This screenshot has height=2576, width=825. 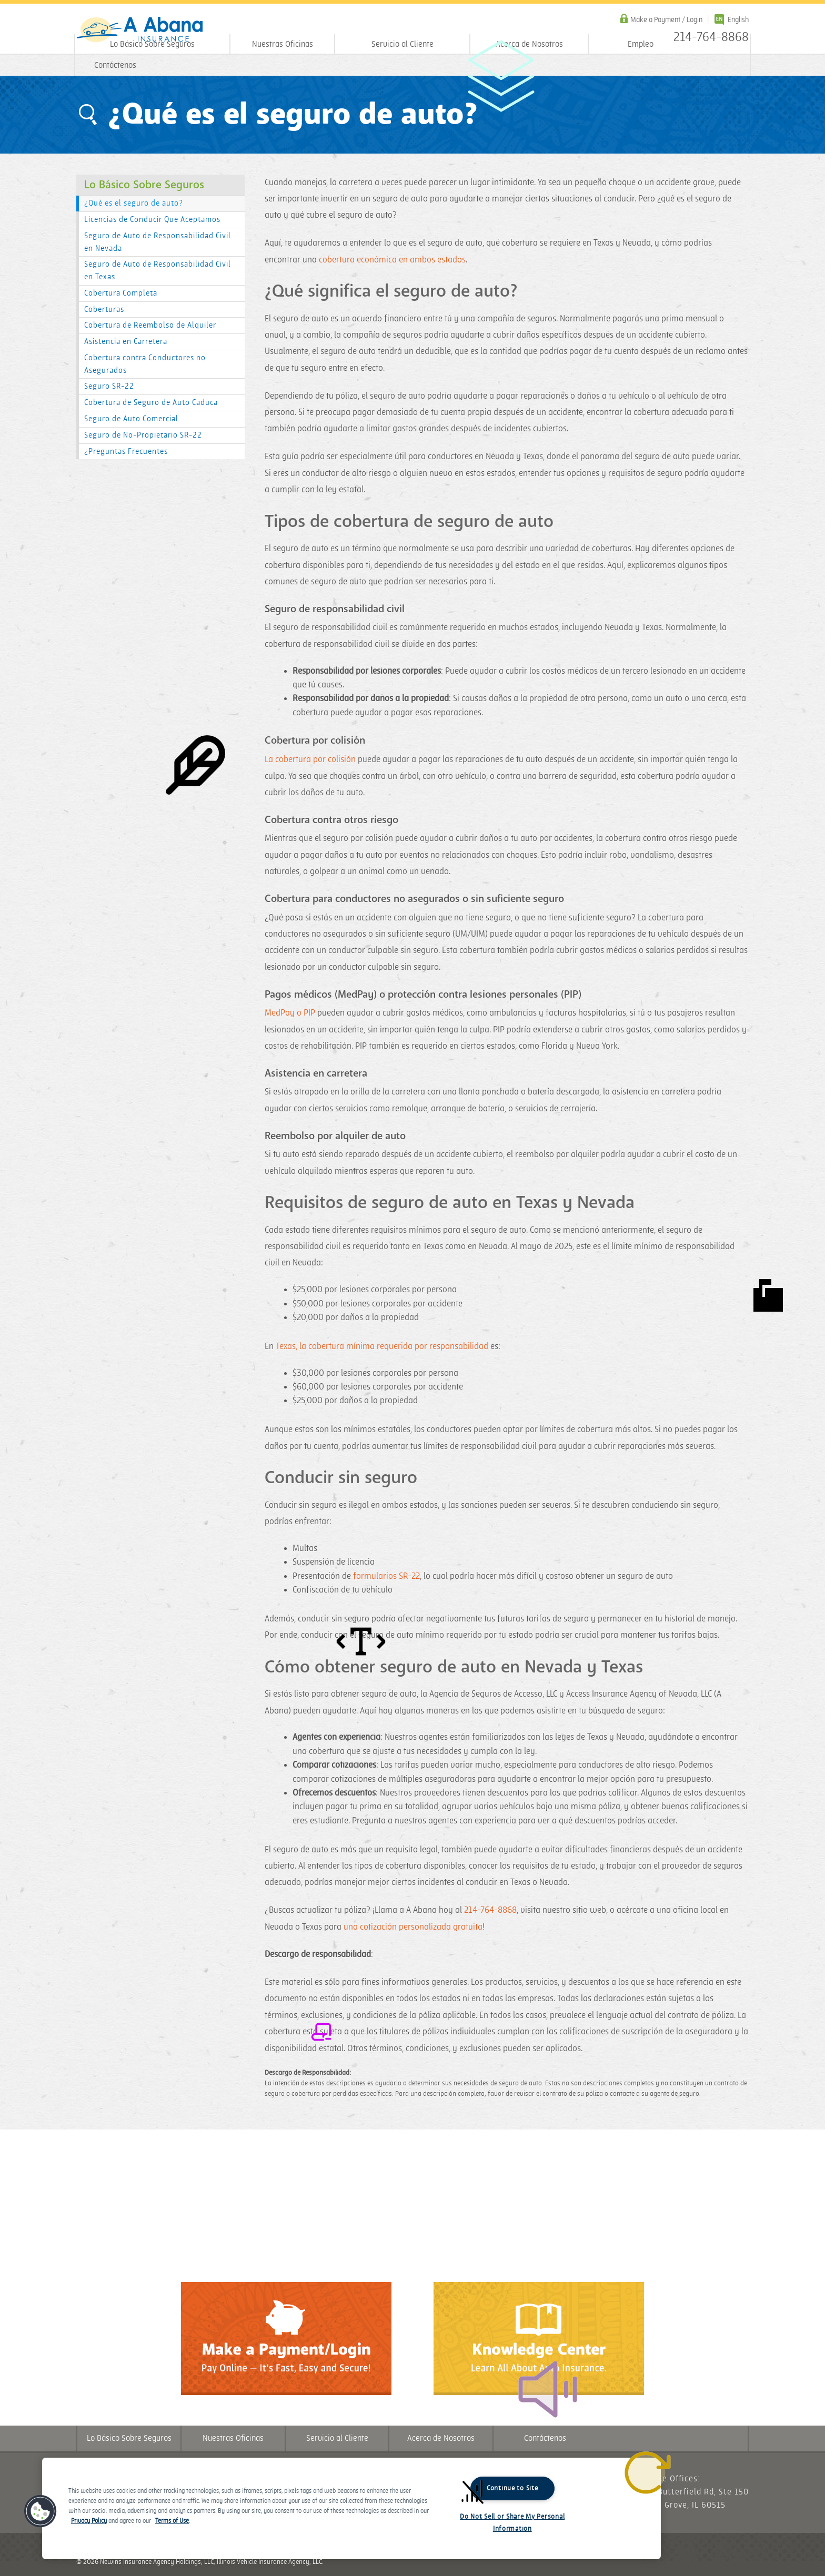 I want to click on remove a script or code file, so click(x=321, y=2032).